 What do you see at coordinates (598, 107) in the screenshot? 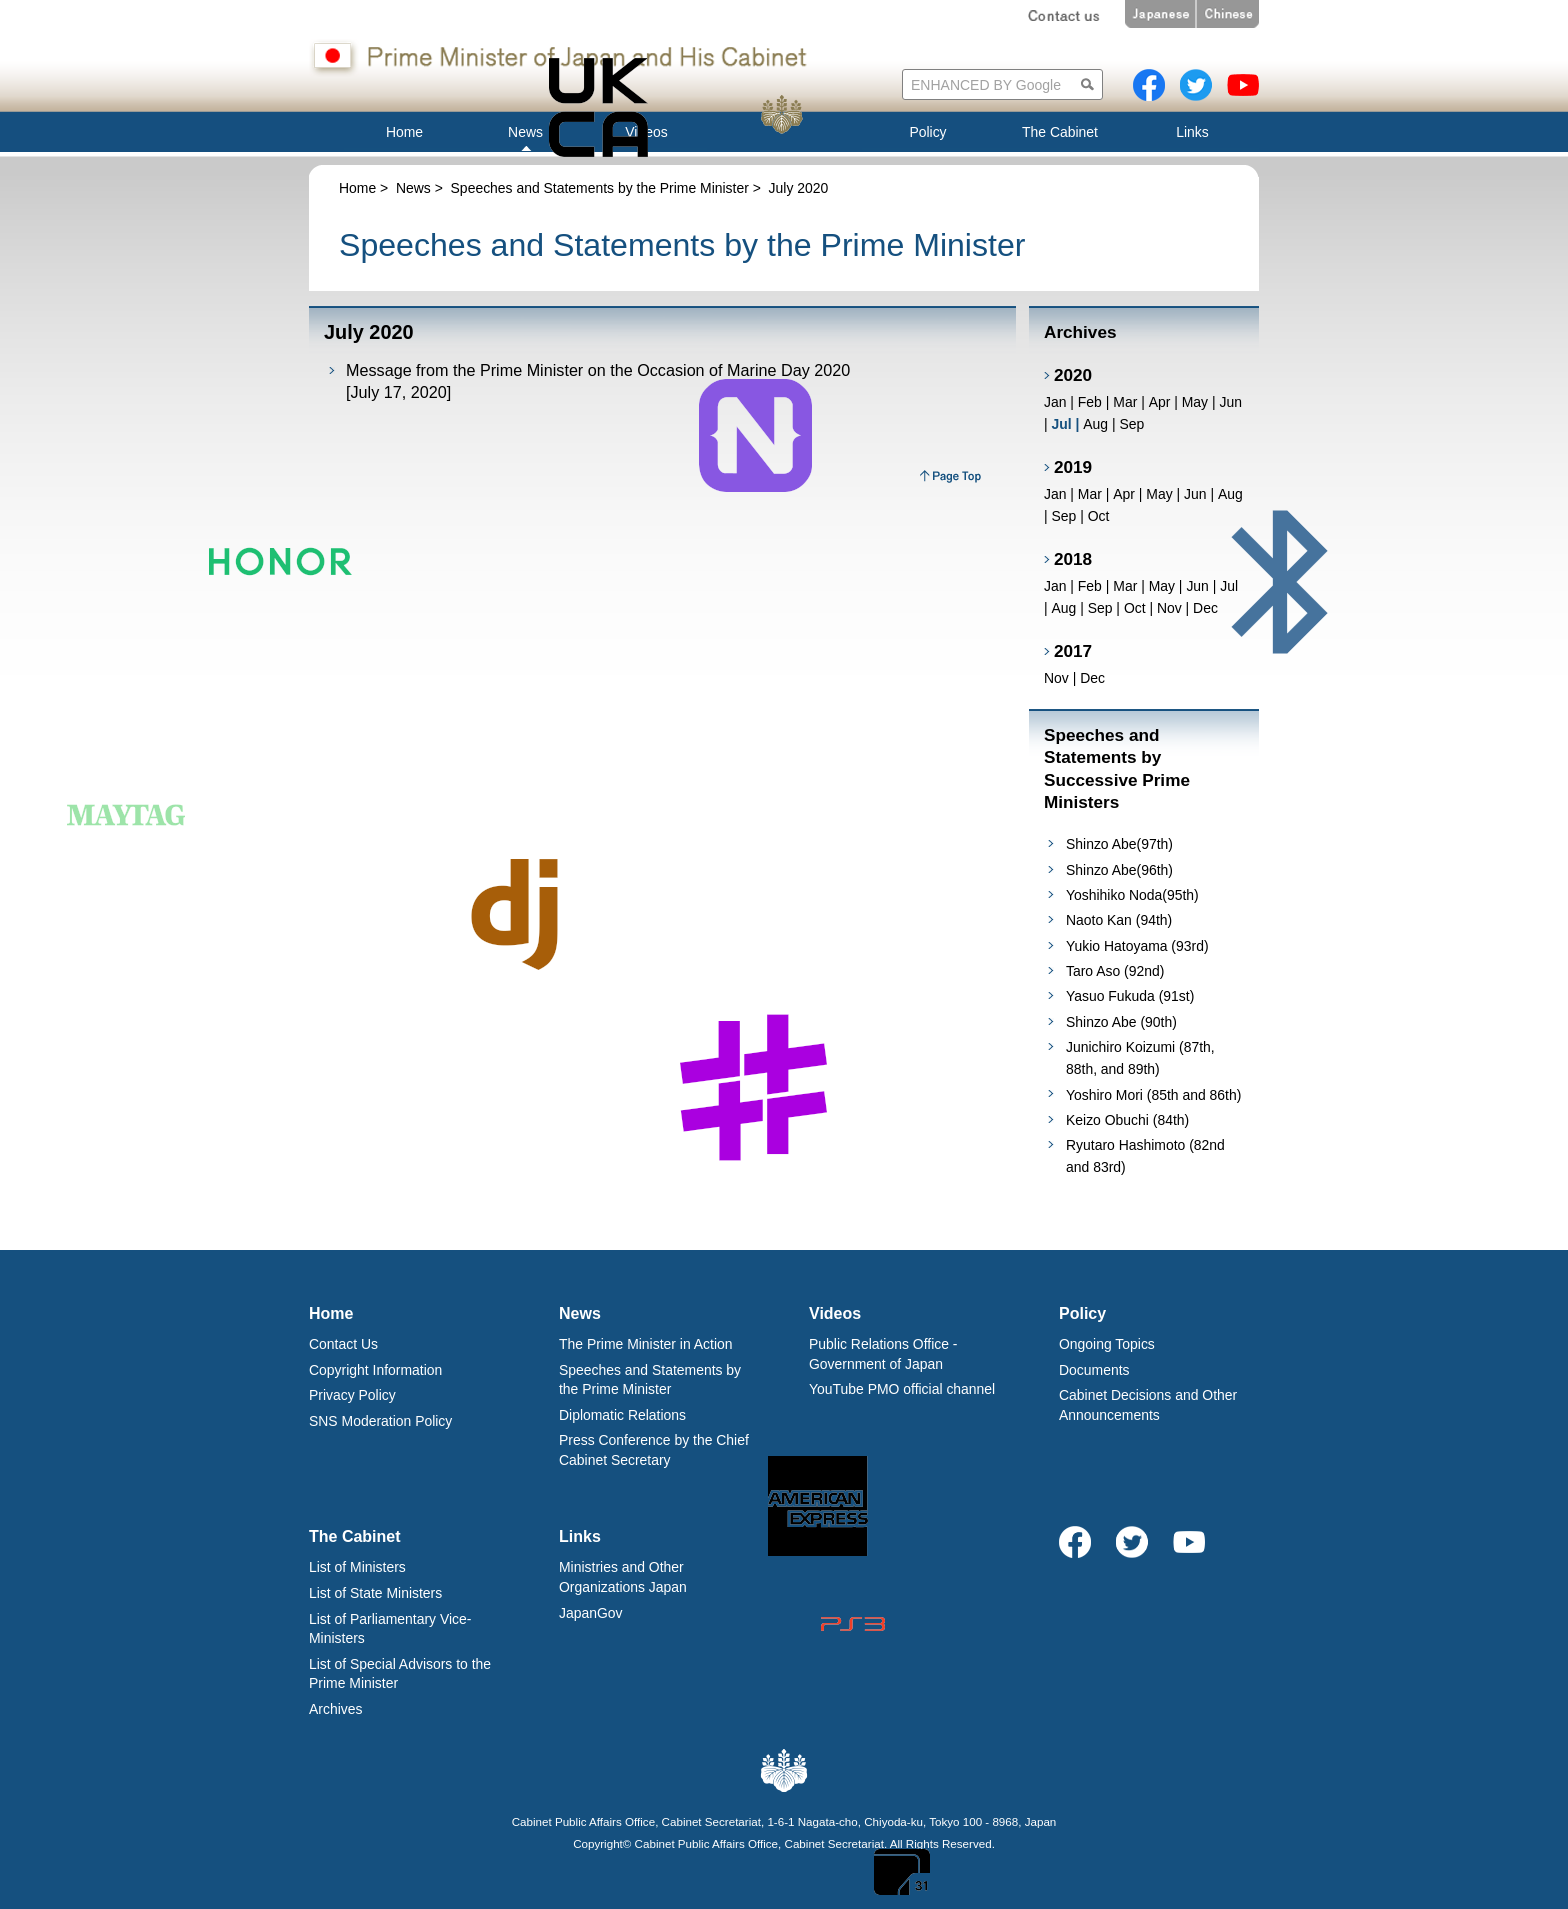
I see `UKCA (UK Conformity Assessed) certification mark` at bounding box center [598, 107].